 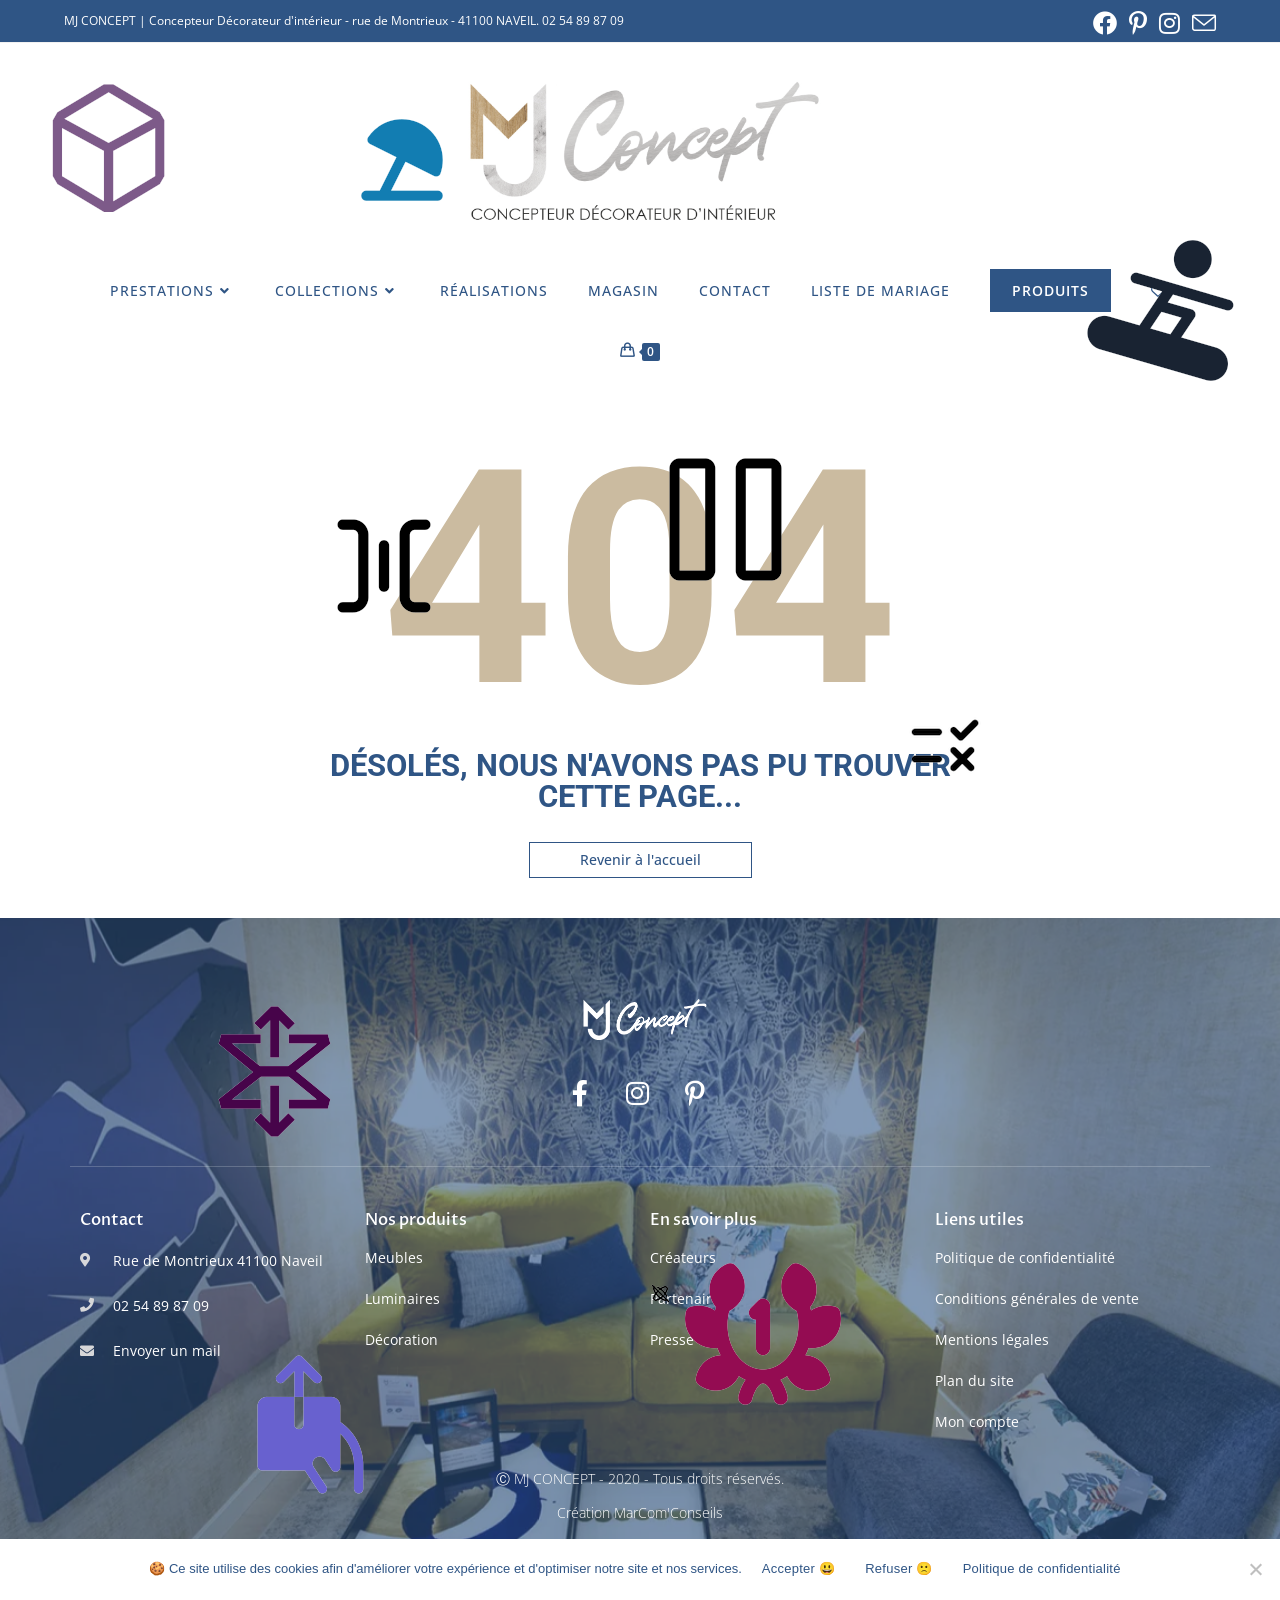 I want to click on deposit or submit an item, so click(x=303, y=1424).